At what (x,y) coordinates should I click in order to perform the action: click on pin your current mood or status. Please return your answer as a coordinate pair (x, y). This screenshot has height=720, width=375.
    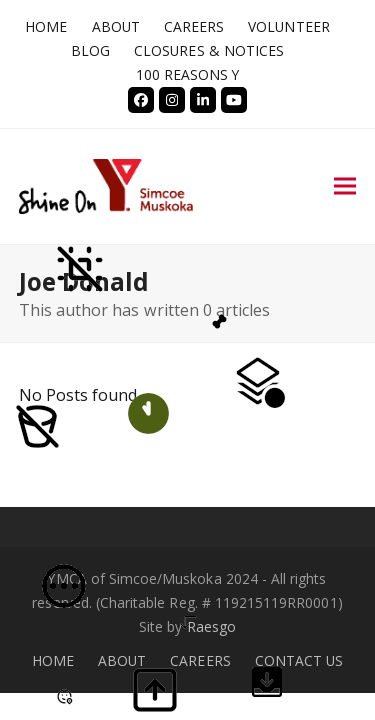
    Looking at the image, I should click on (64, 696).